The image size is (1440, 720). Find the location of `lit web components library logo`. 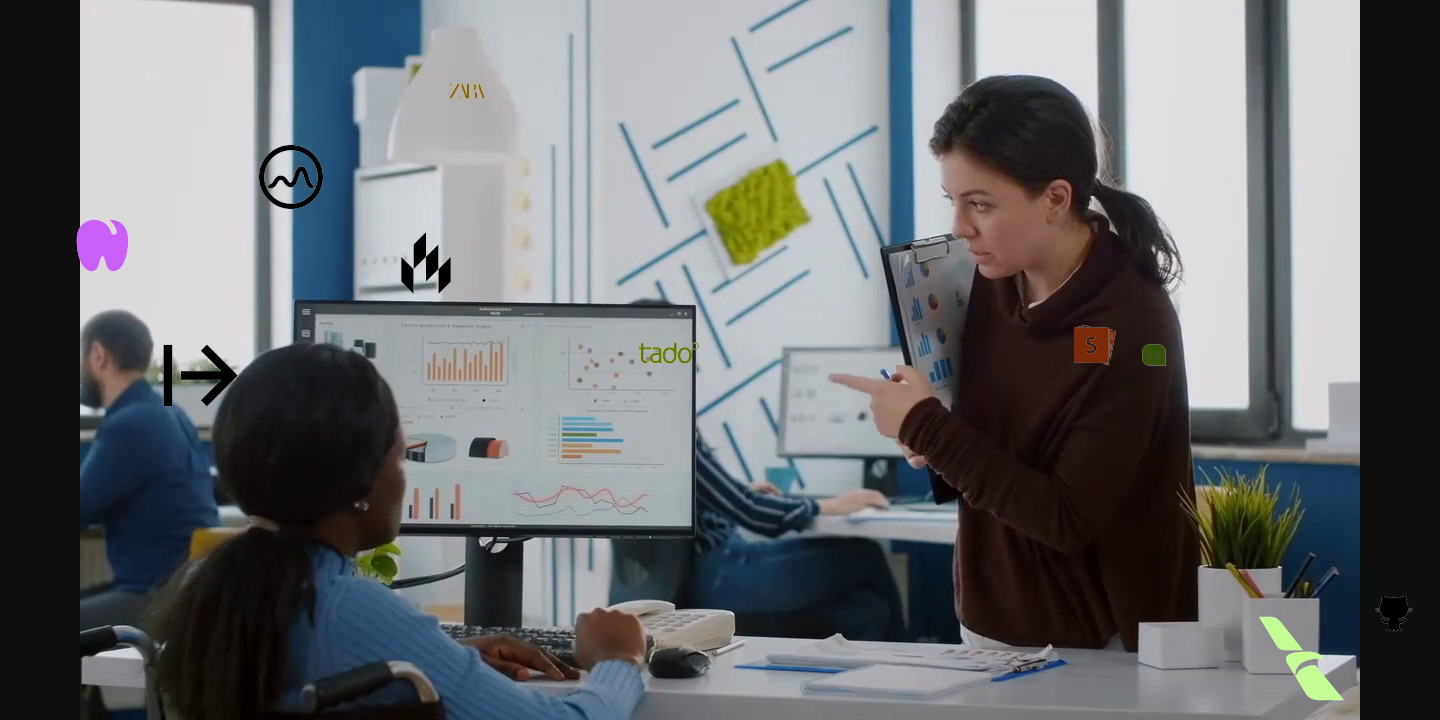

lit web components library logo is located at coordinates (426, 263).